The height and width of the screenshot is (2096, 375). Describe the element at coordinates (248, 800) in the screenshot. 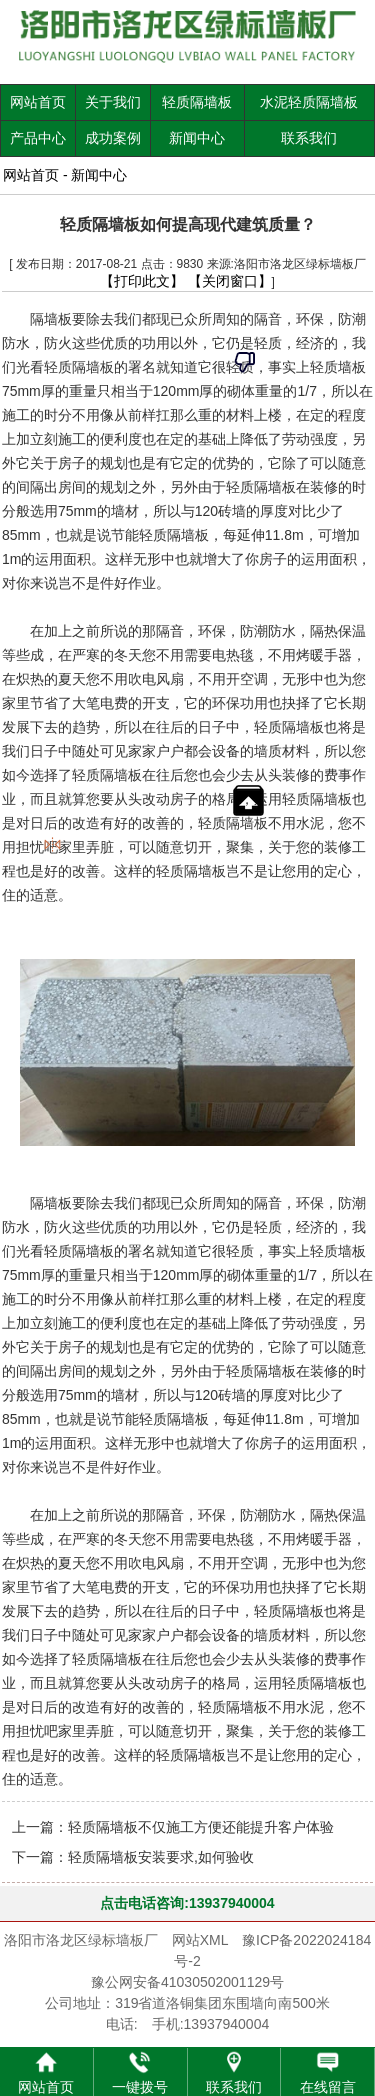

I see `restore item from archive` at that location.